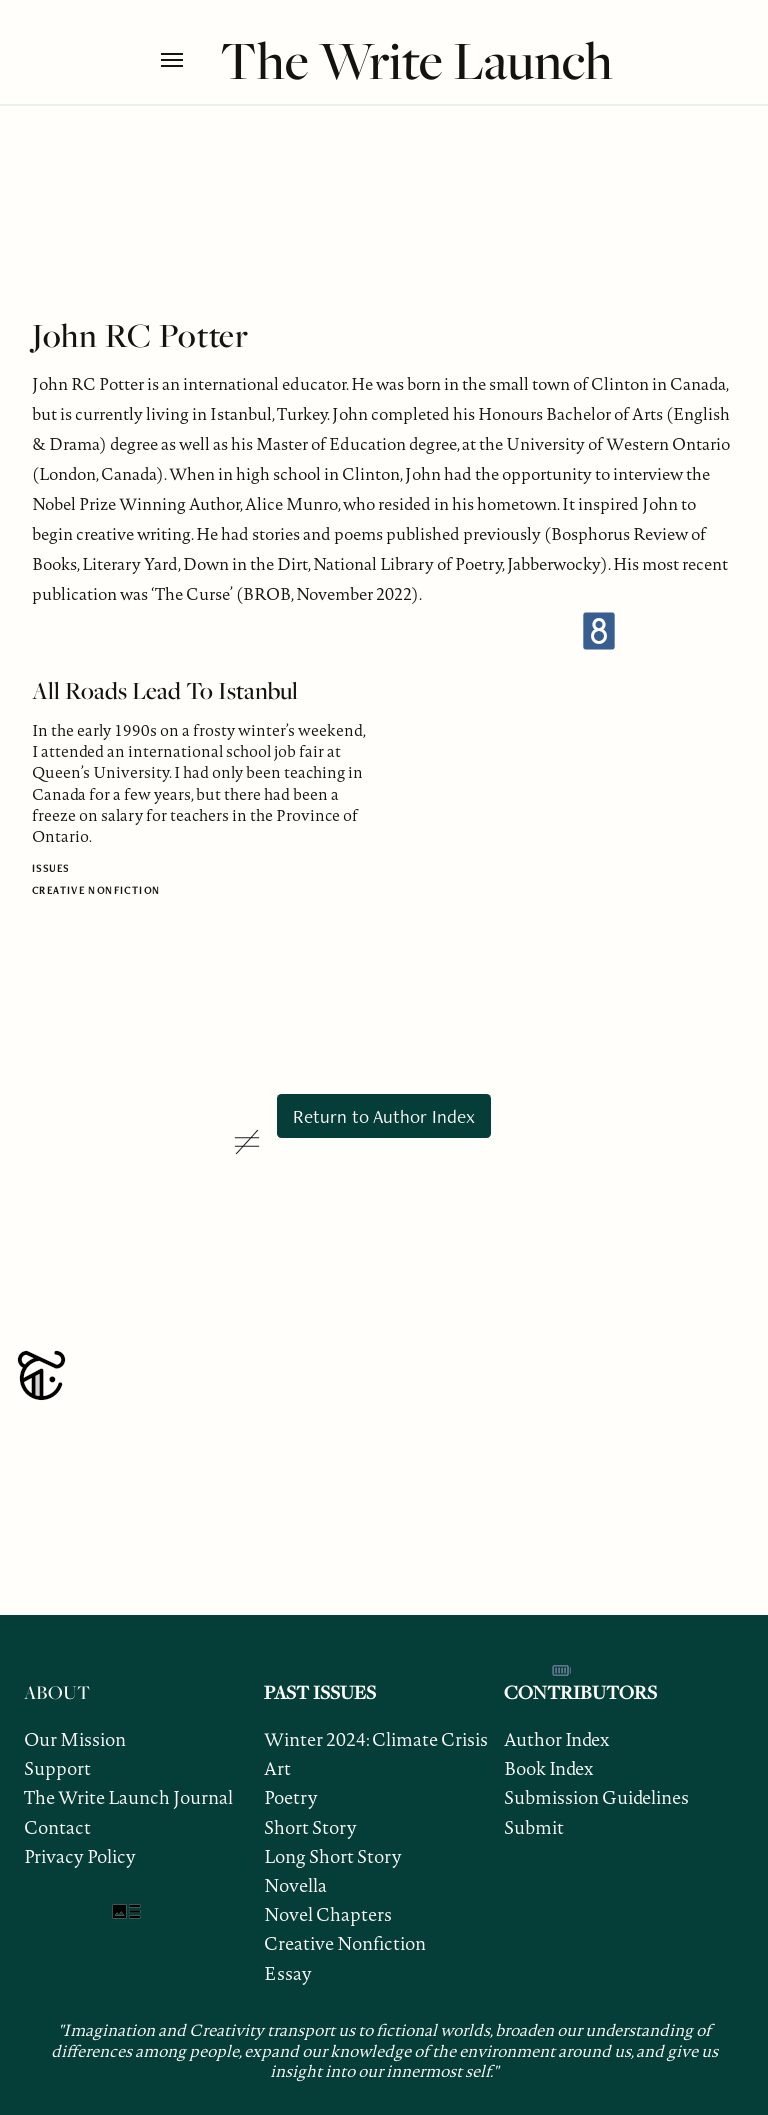 Image resolution: width=768 pixels, height=2115 pixels. What do you see at coordinates (126, 1911) in the screenshot?
I see `view article or media with thumbnail preview` at bounding box center [126, 1911].